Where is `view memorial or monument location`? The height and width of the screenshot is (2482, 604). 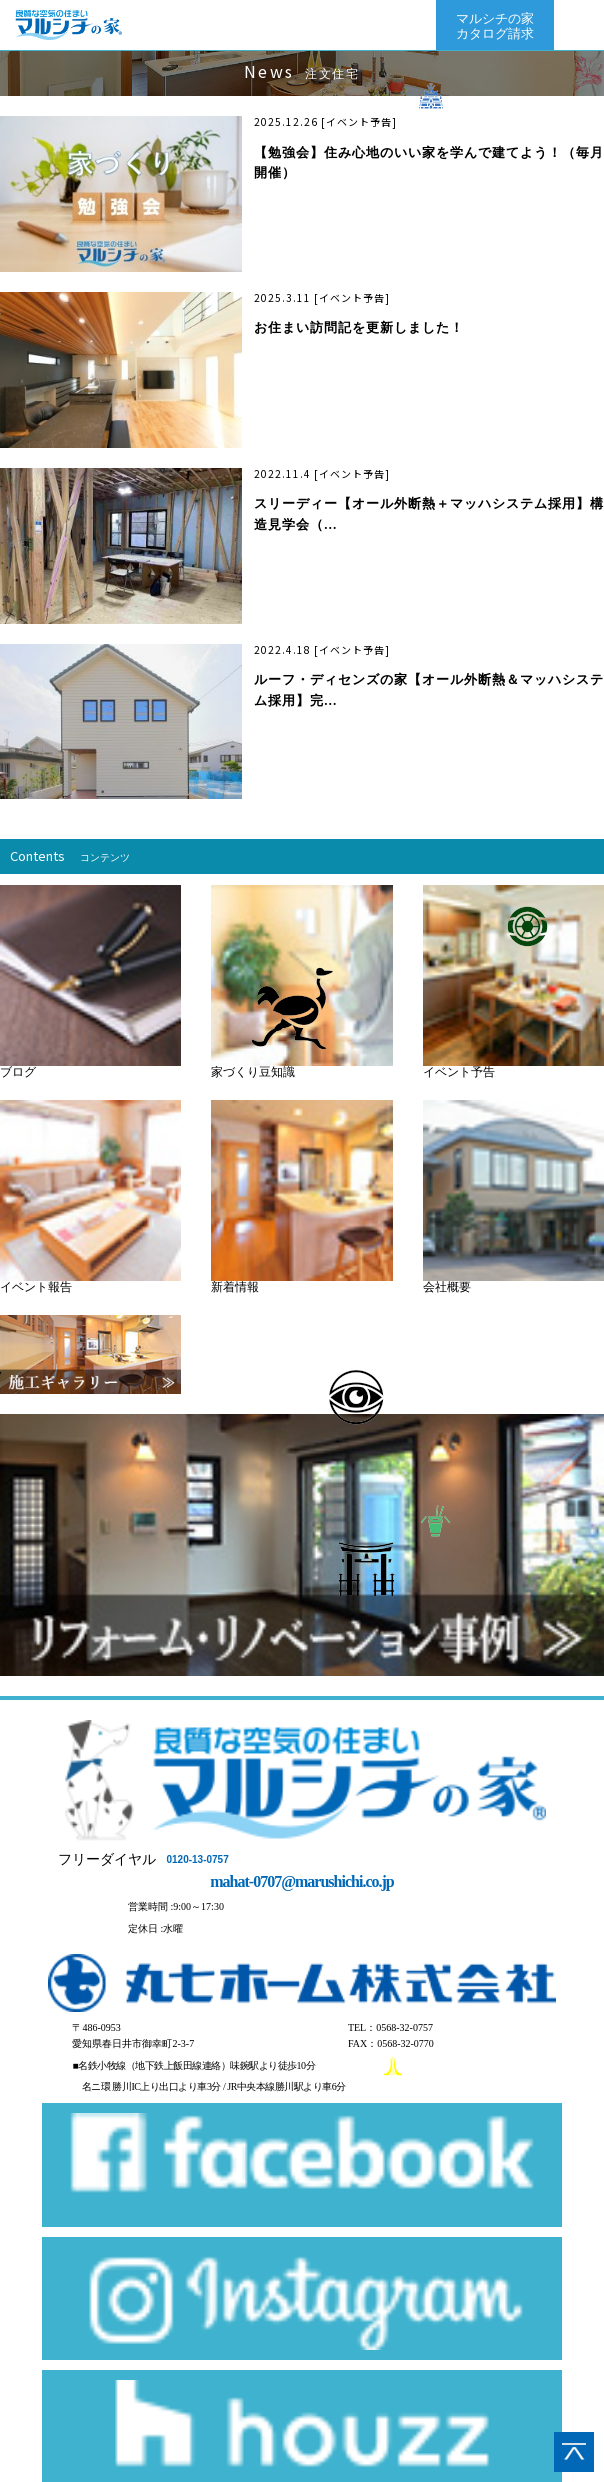
view memorial or monument location is located at coordinates (393, 2066).